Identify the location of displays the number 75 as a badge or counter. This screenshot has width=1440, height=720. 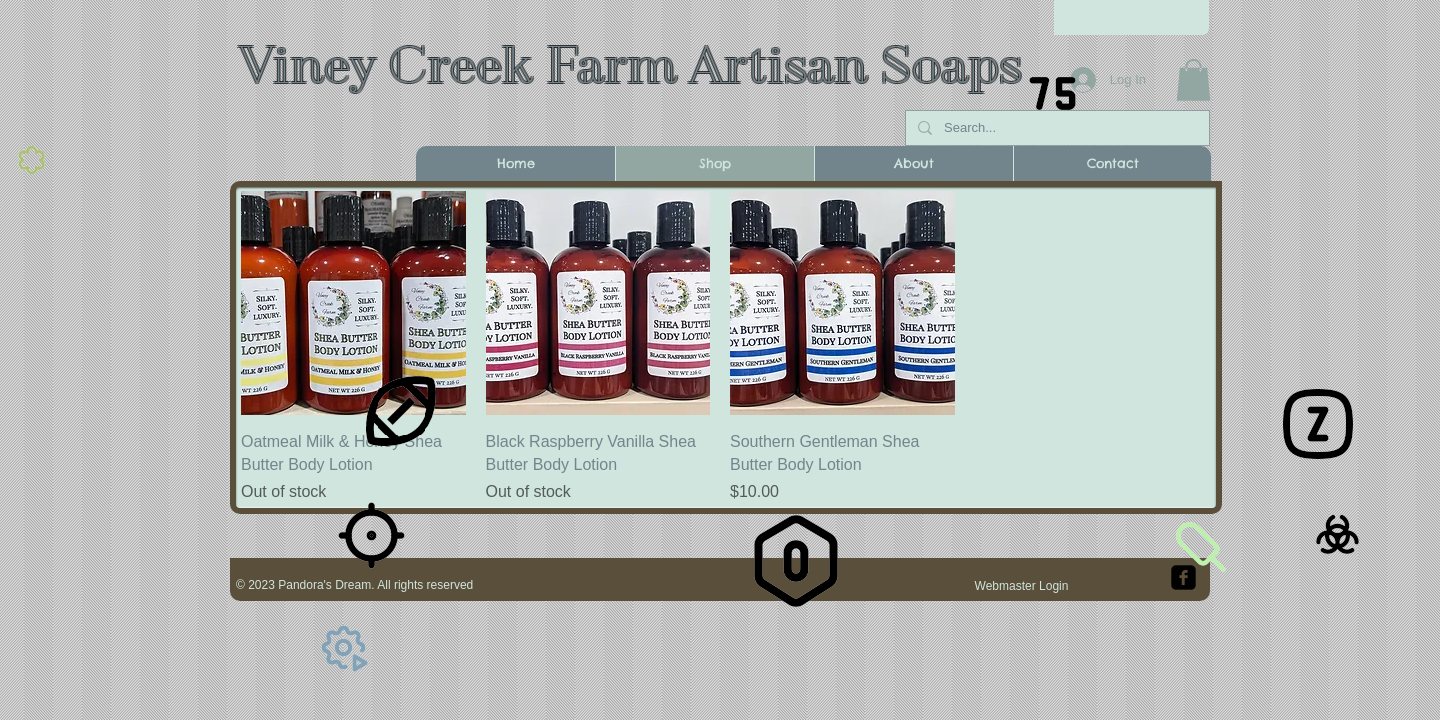
(1052, 93).